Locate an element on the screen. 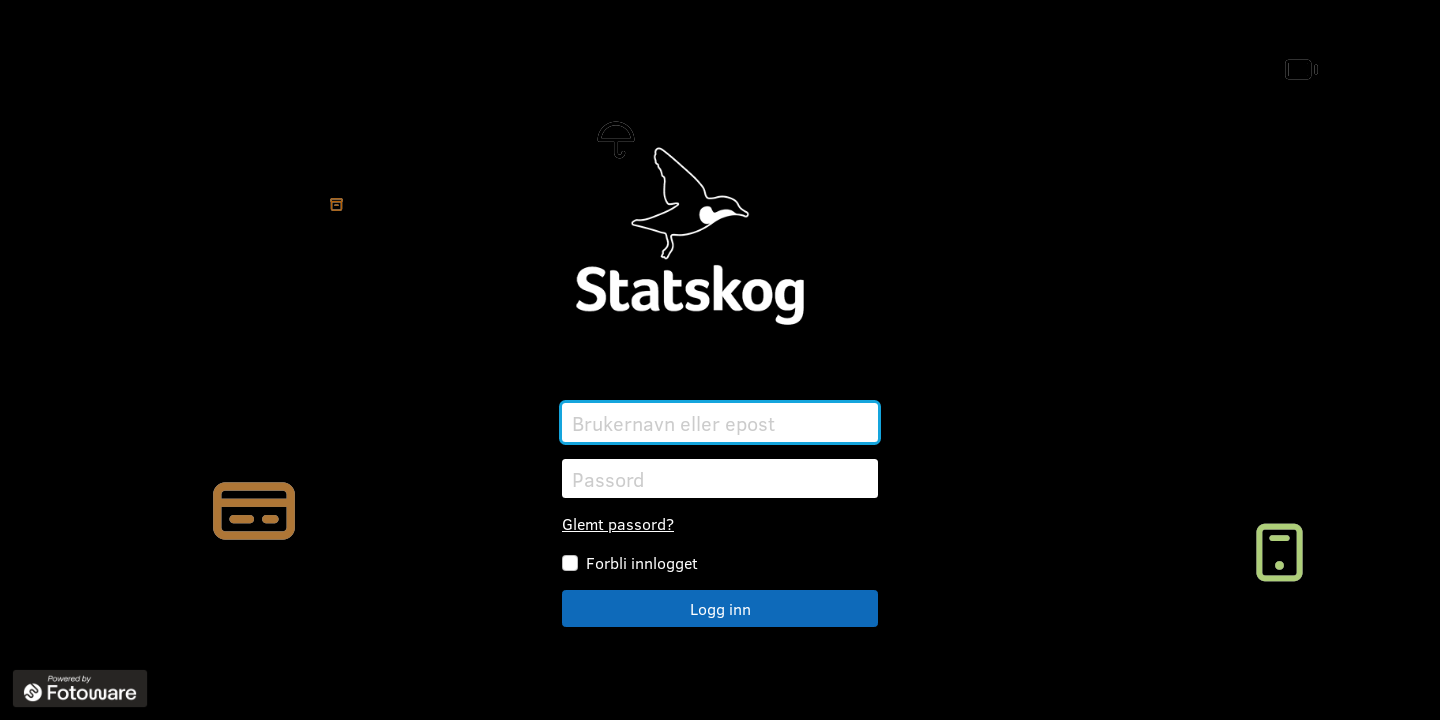 This screenshot has height=720, width=1440. indicates current battery level is located at coordinates (1301, 69).